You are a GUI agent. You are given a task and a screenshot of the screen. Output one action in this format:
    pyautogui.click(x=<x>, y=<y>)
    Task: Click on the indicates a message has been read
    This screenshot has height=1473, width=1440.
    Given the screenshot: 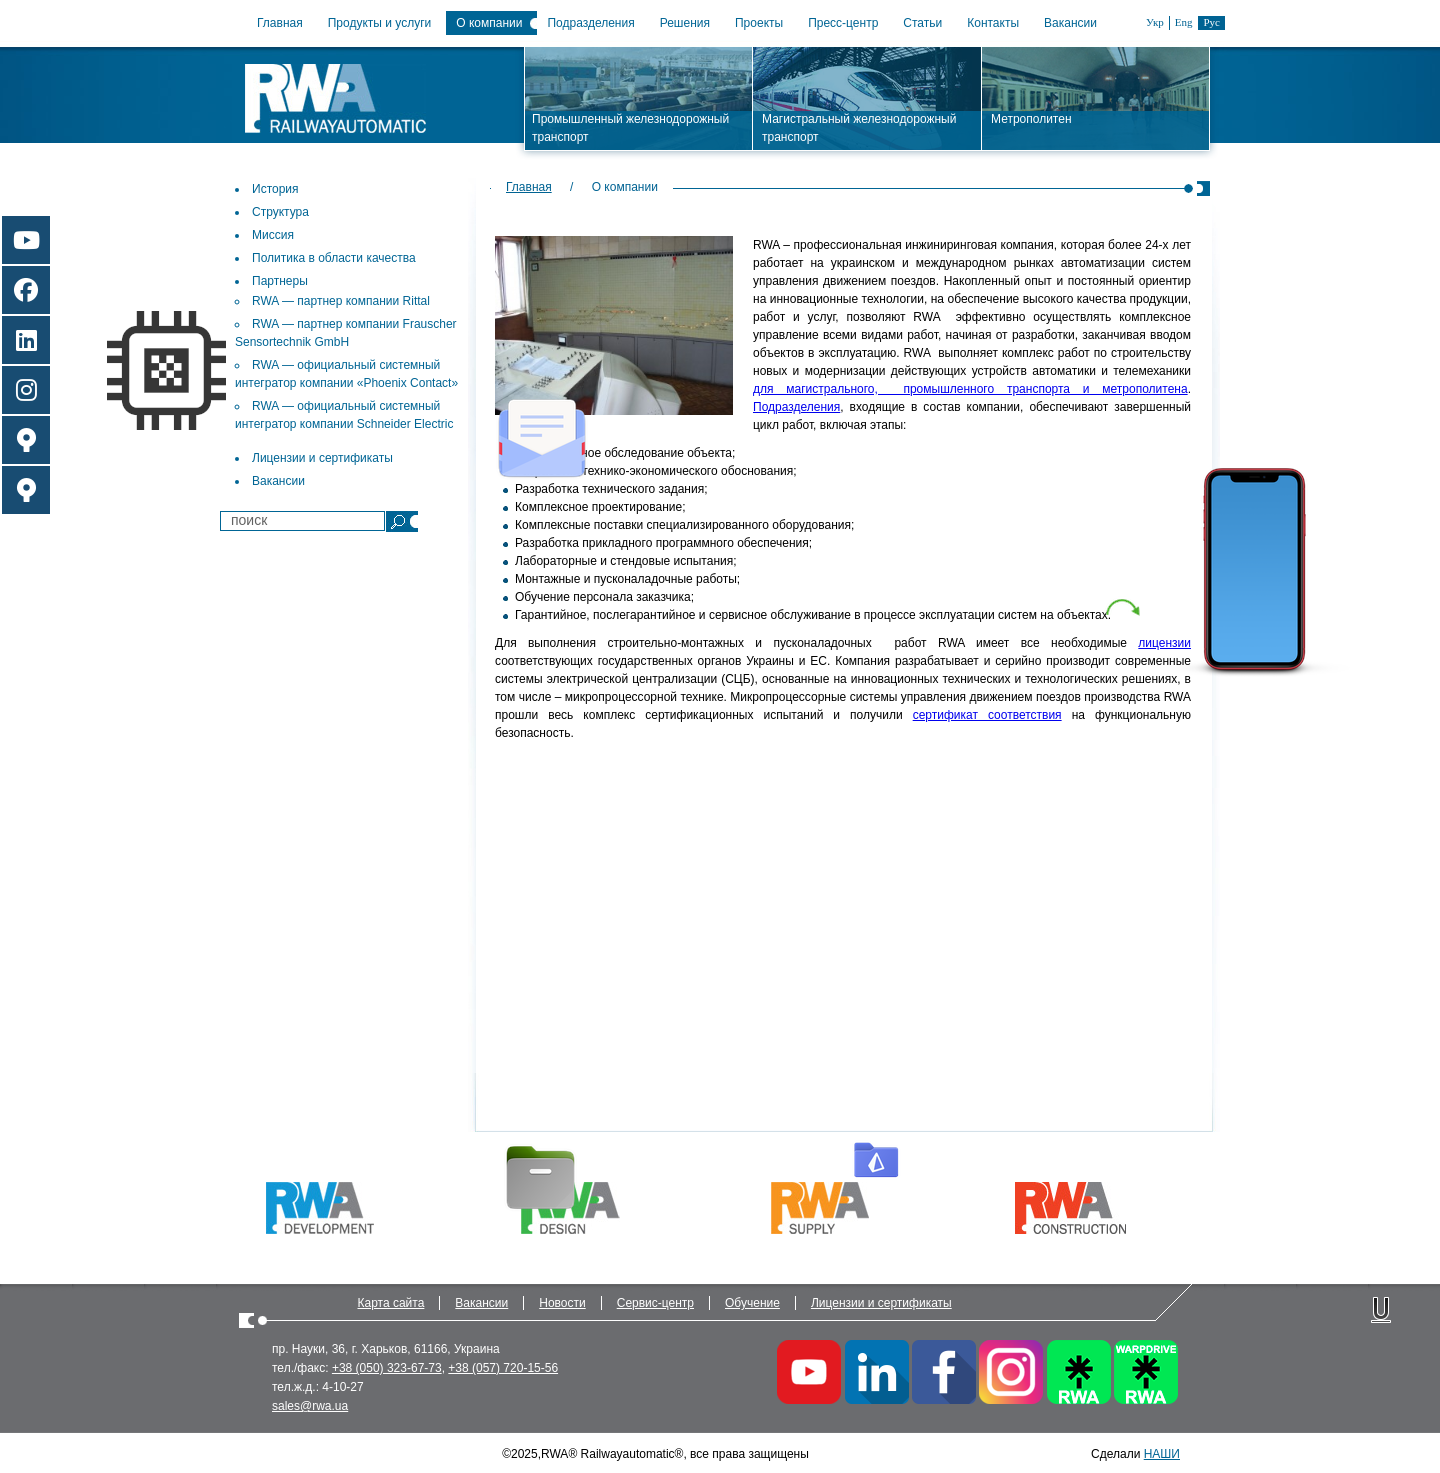 What is the action you would take?
    pyautogui.click(x=542, y=443)
    